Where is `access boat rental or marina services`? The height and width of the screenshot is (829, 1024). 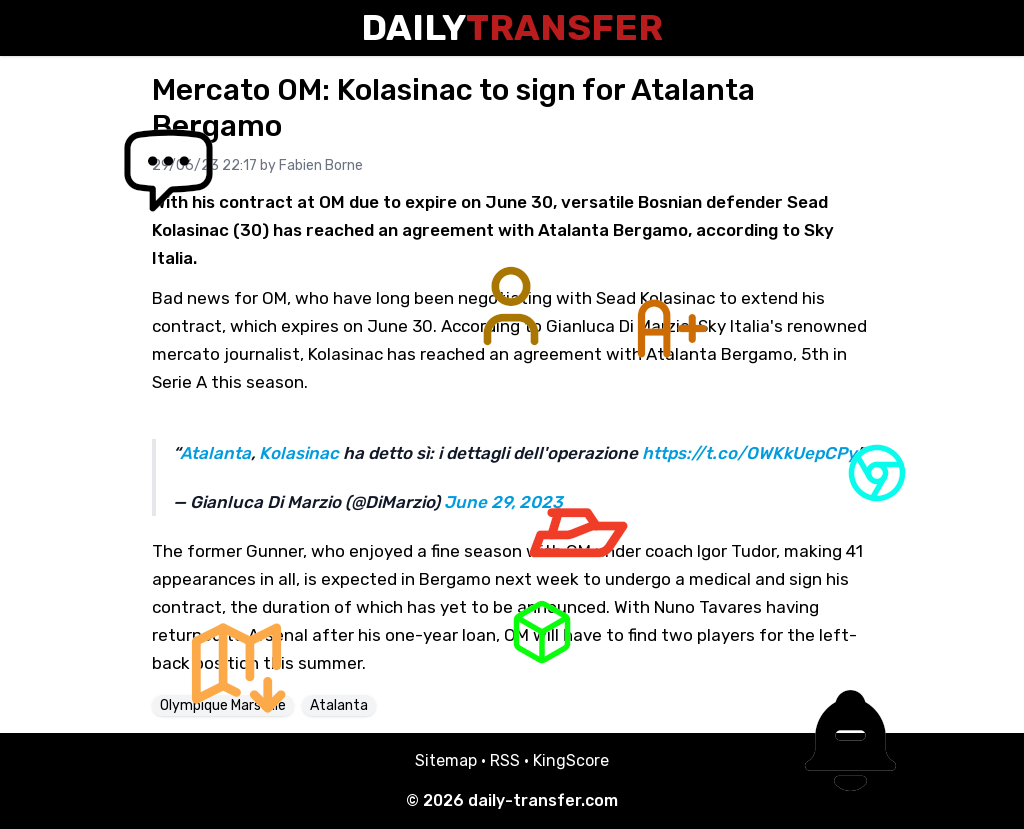 access boat rental or marina services is located at coordinates (578, 530).